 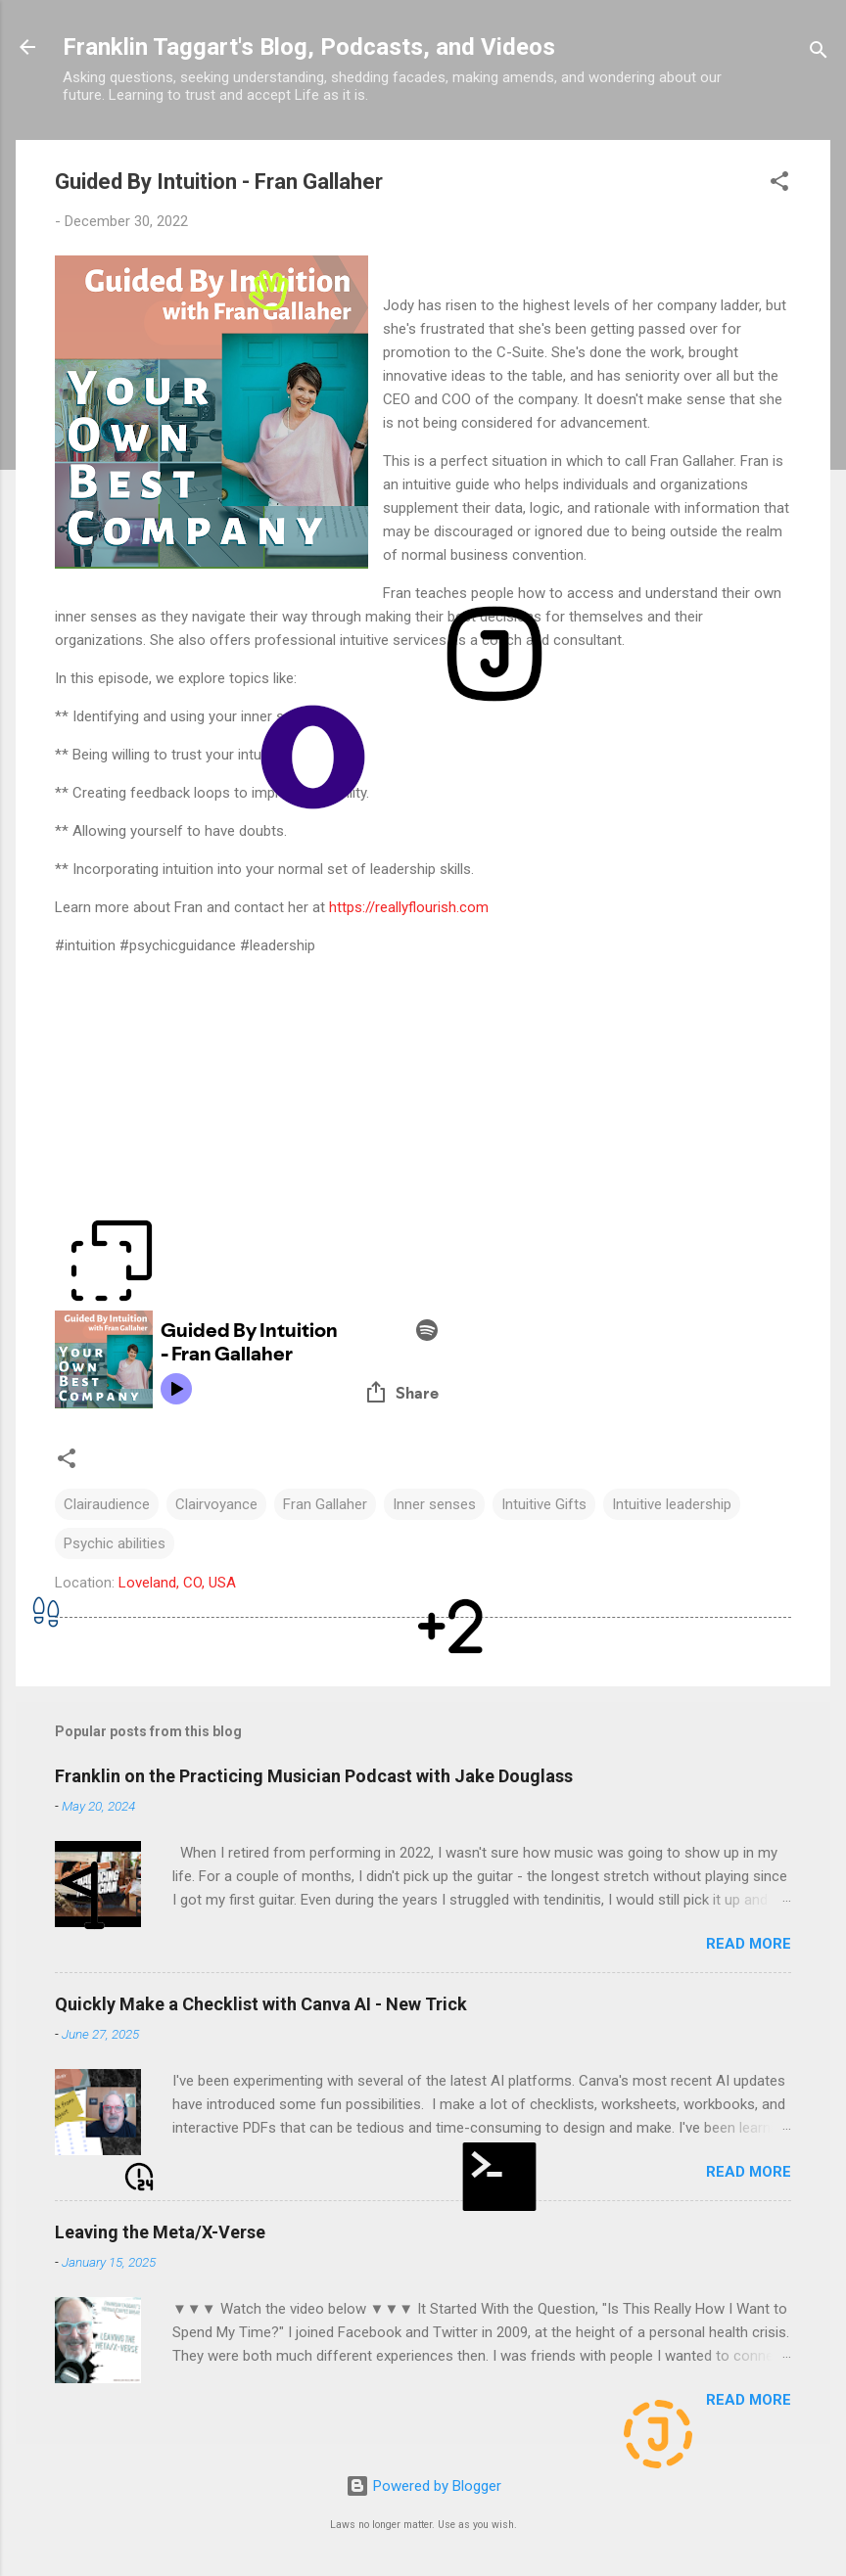 What do you see at coordinates (312, 757) in the screenshot?
I see `open Opera browser` at bounding box center [312, 757].